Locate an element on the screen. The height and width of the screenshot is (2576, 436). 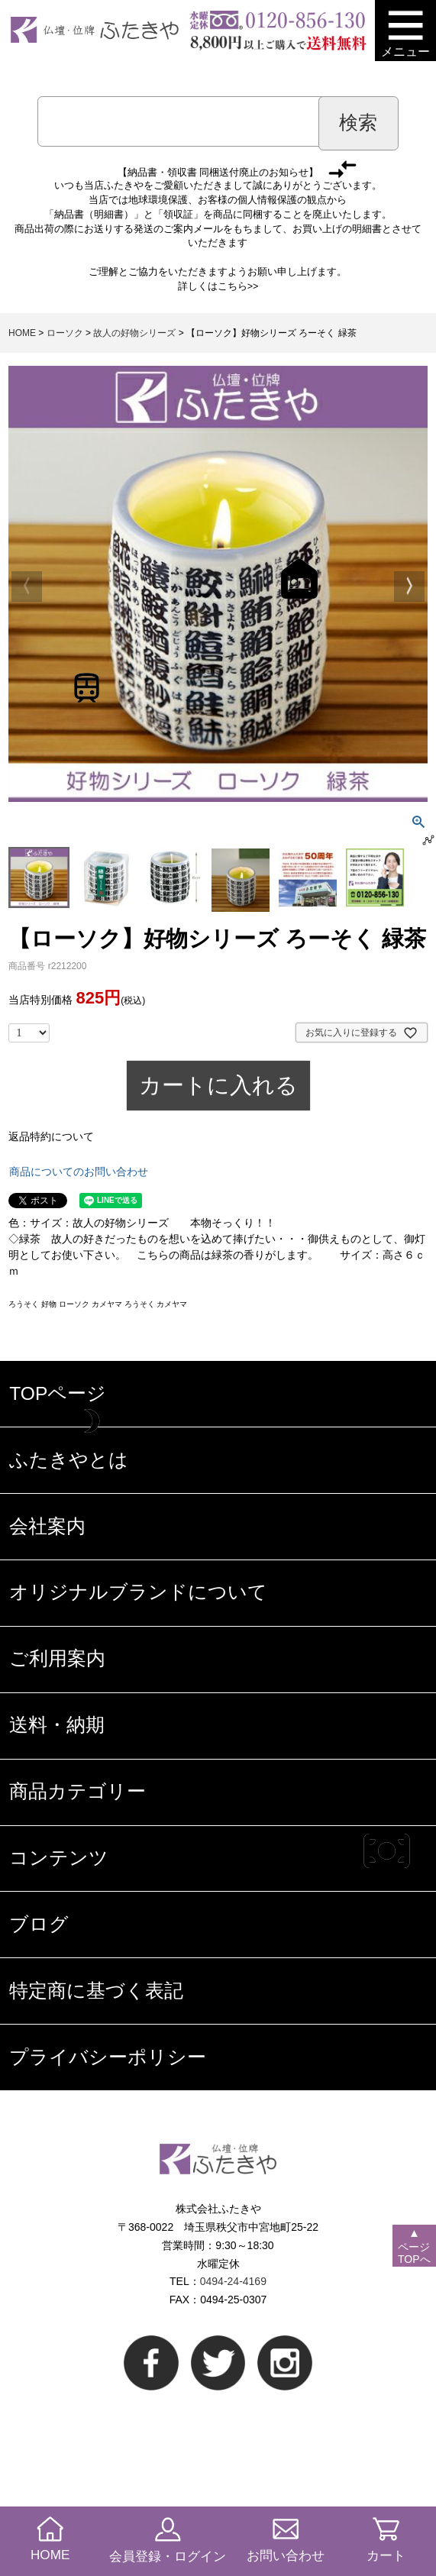
toggle dark mode or night theme is located at coordinates (91, 1421).